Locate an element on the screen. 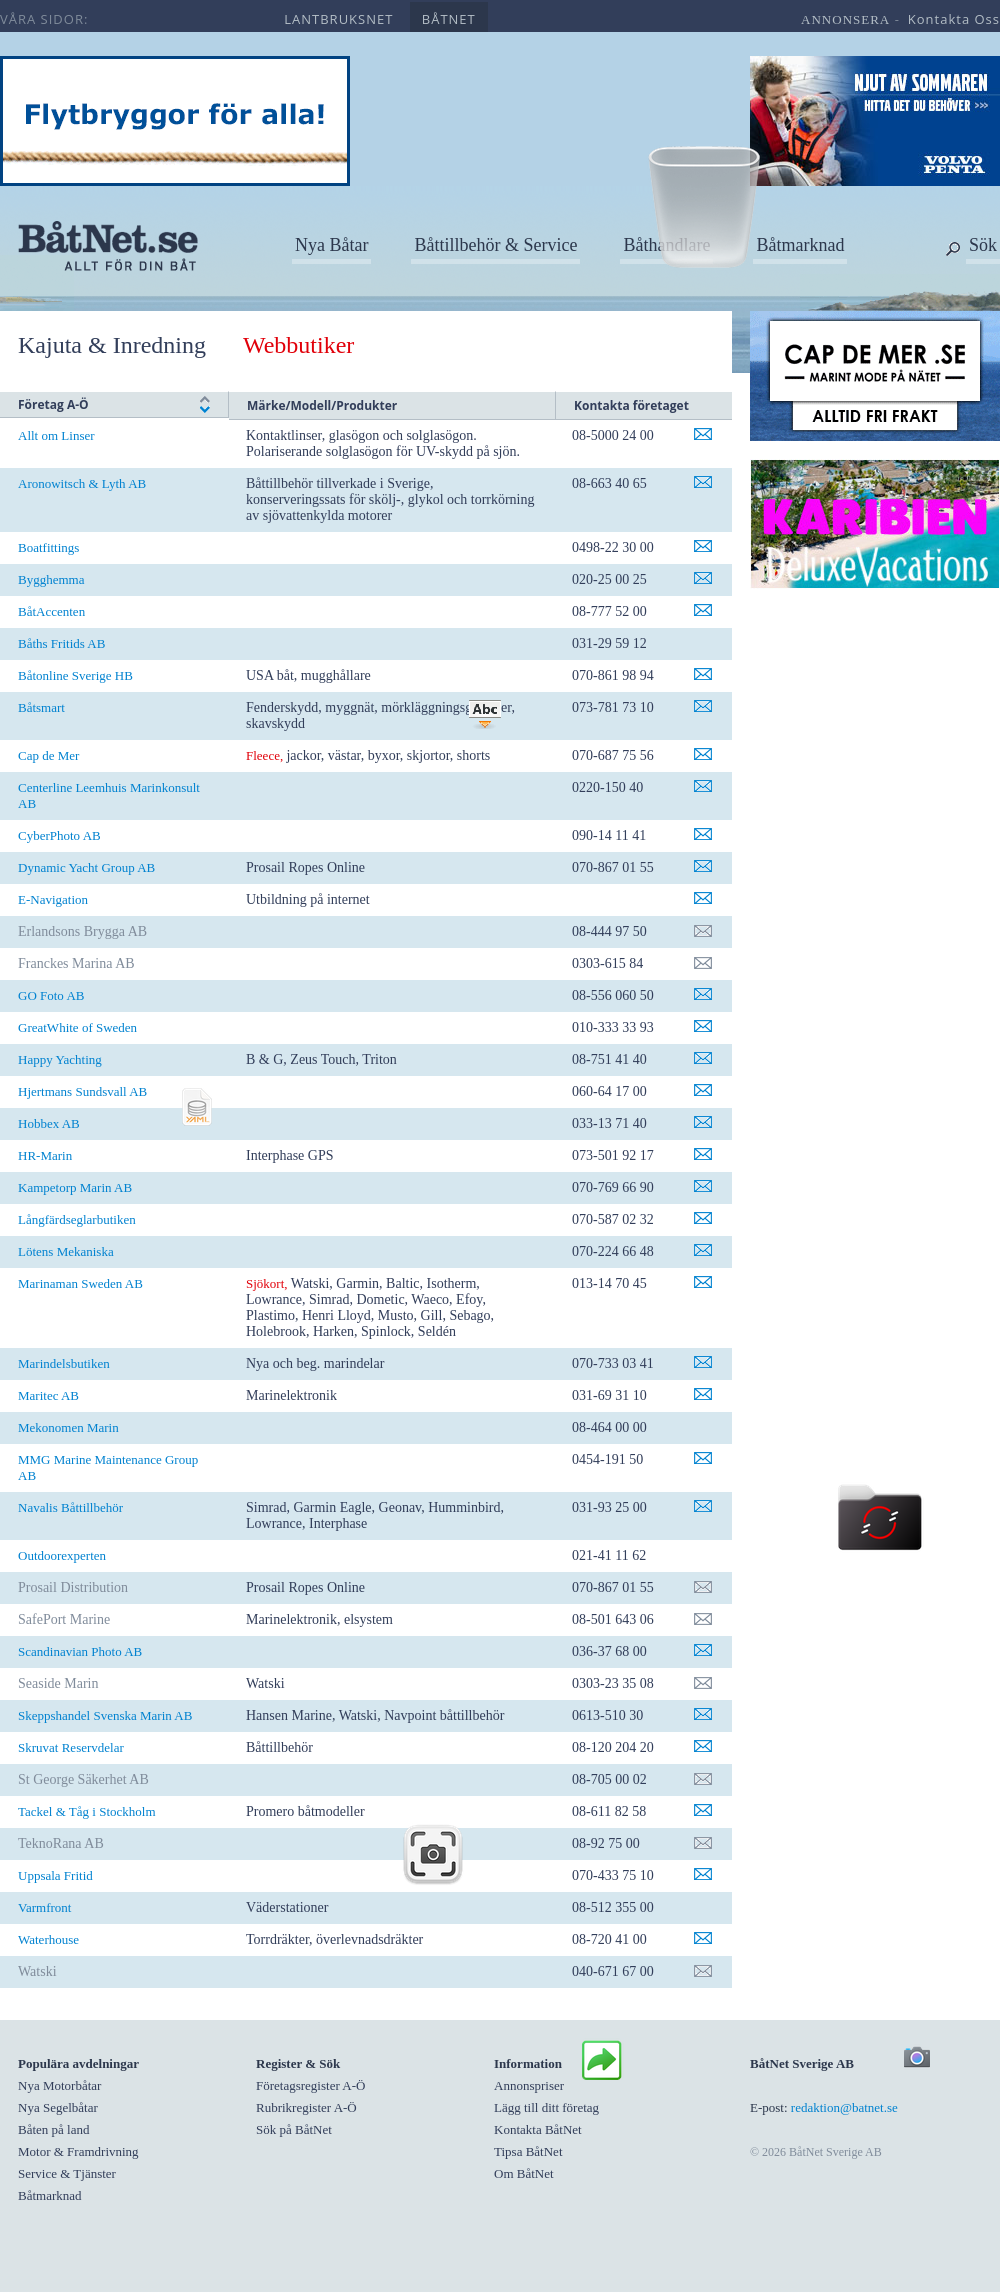  capture a screenshot of your screen is located at coordinates (433, 1854).